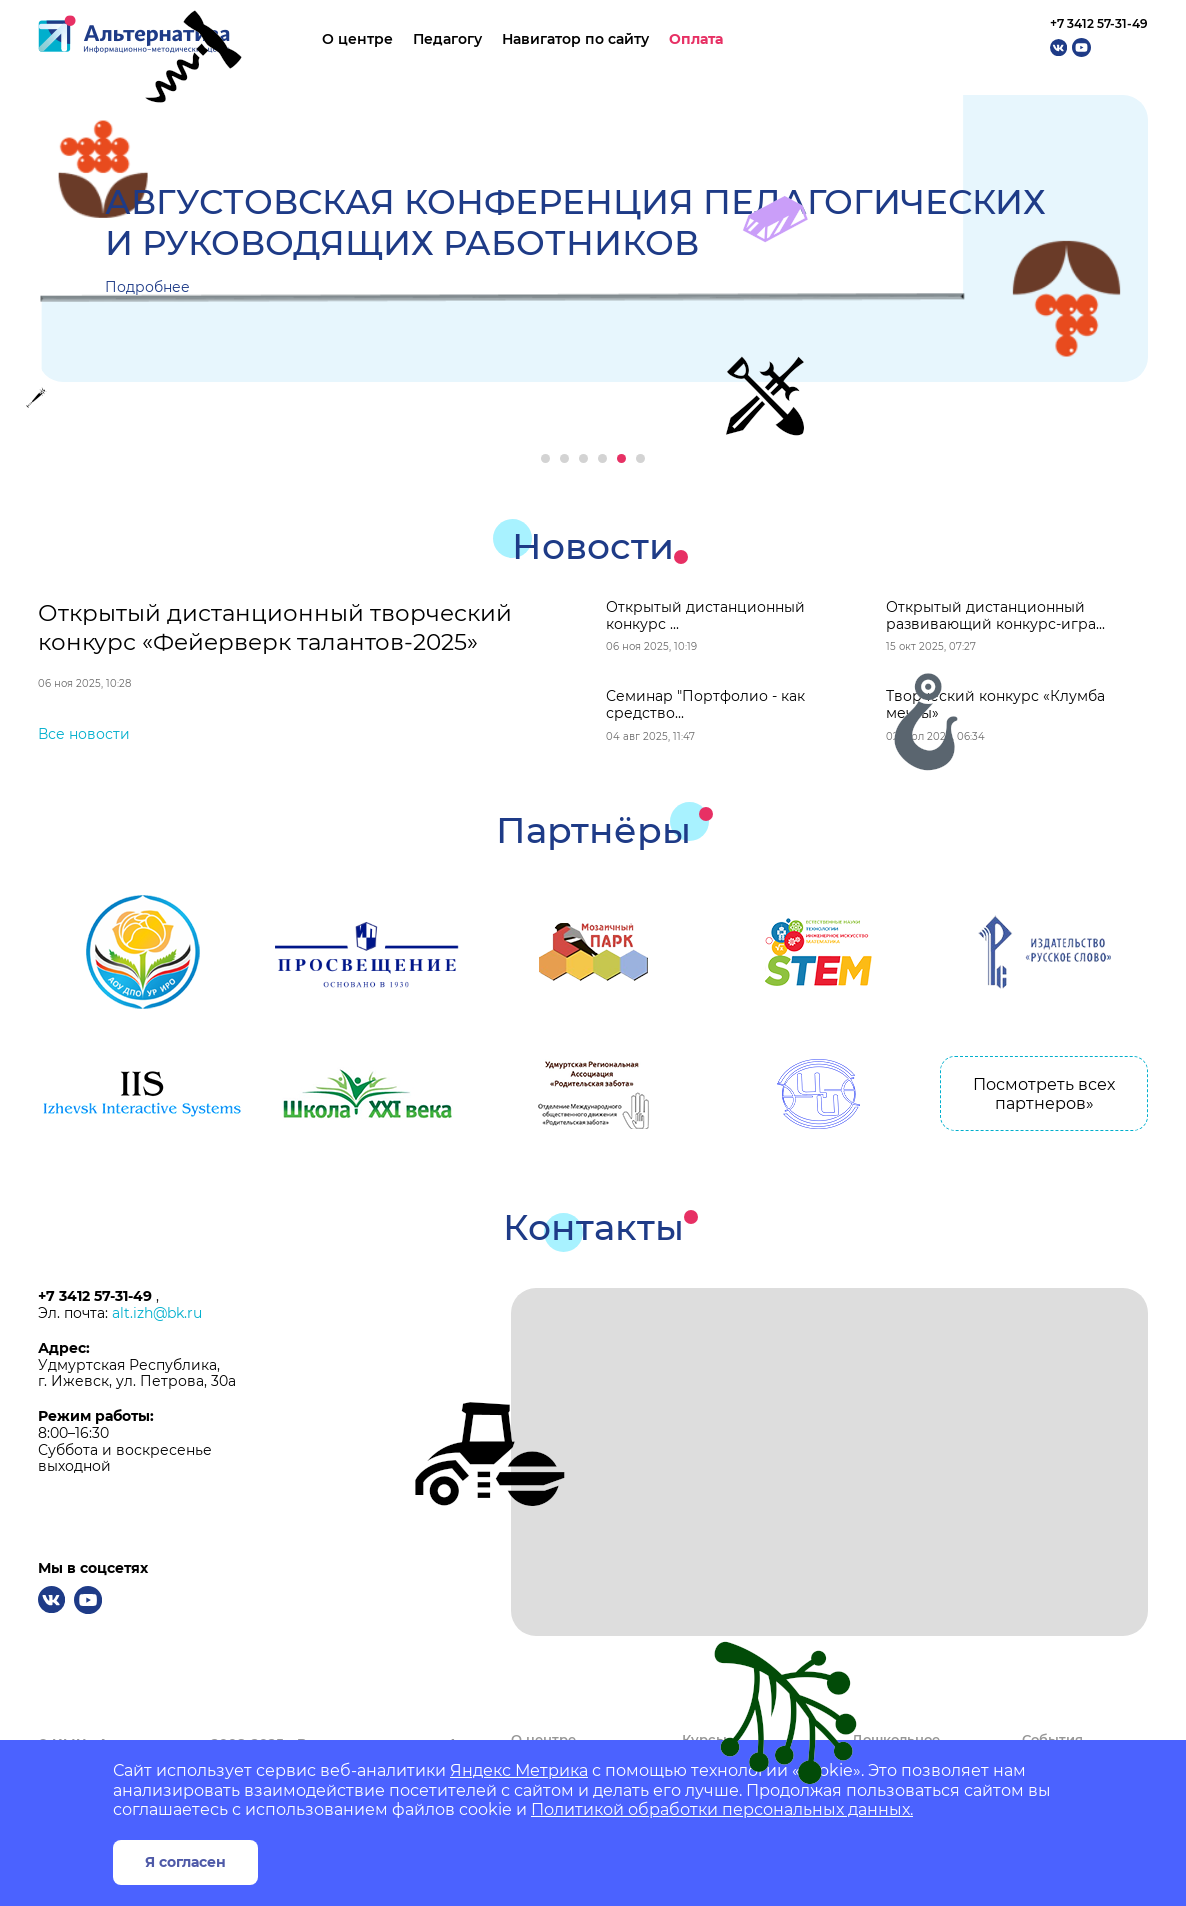 The height and width of the screenshot is (1906, 1186). Describe the element at coordinates (785, 1710) in the screenshot. I see `elderberry ingredient or crafting material` at that location.